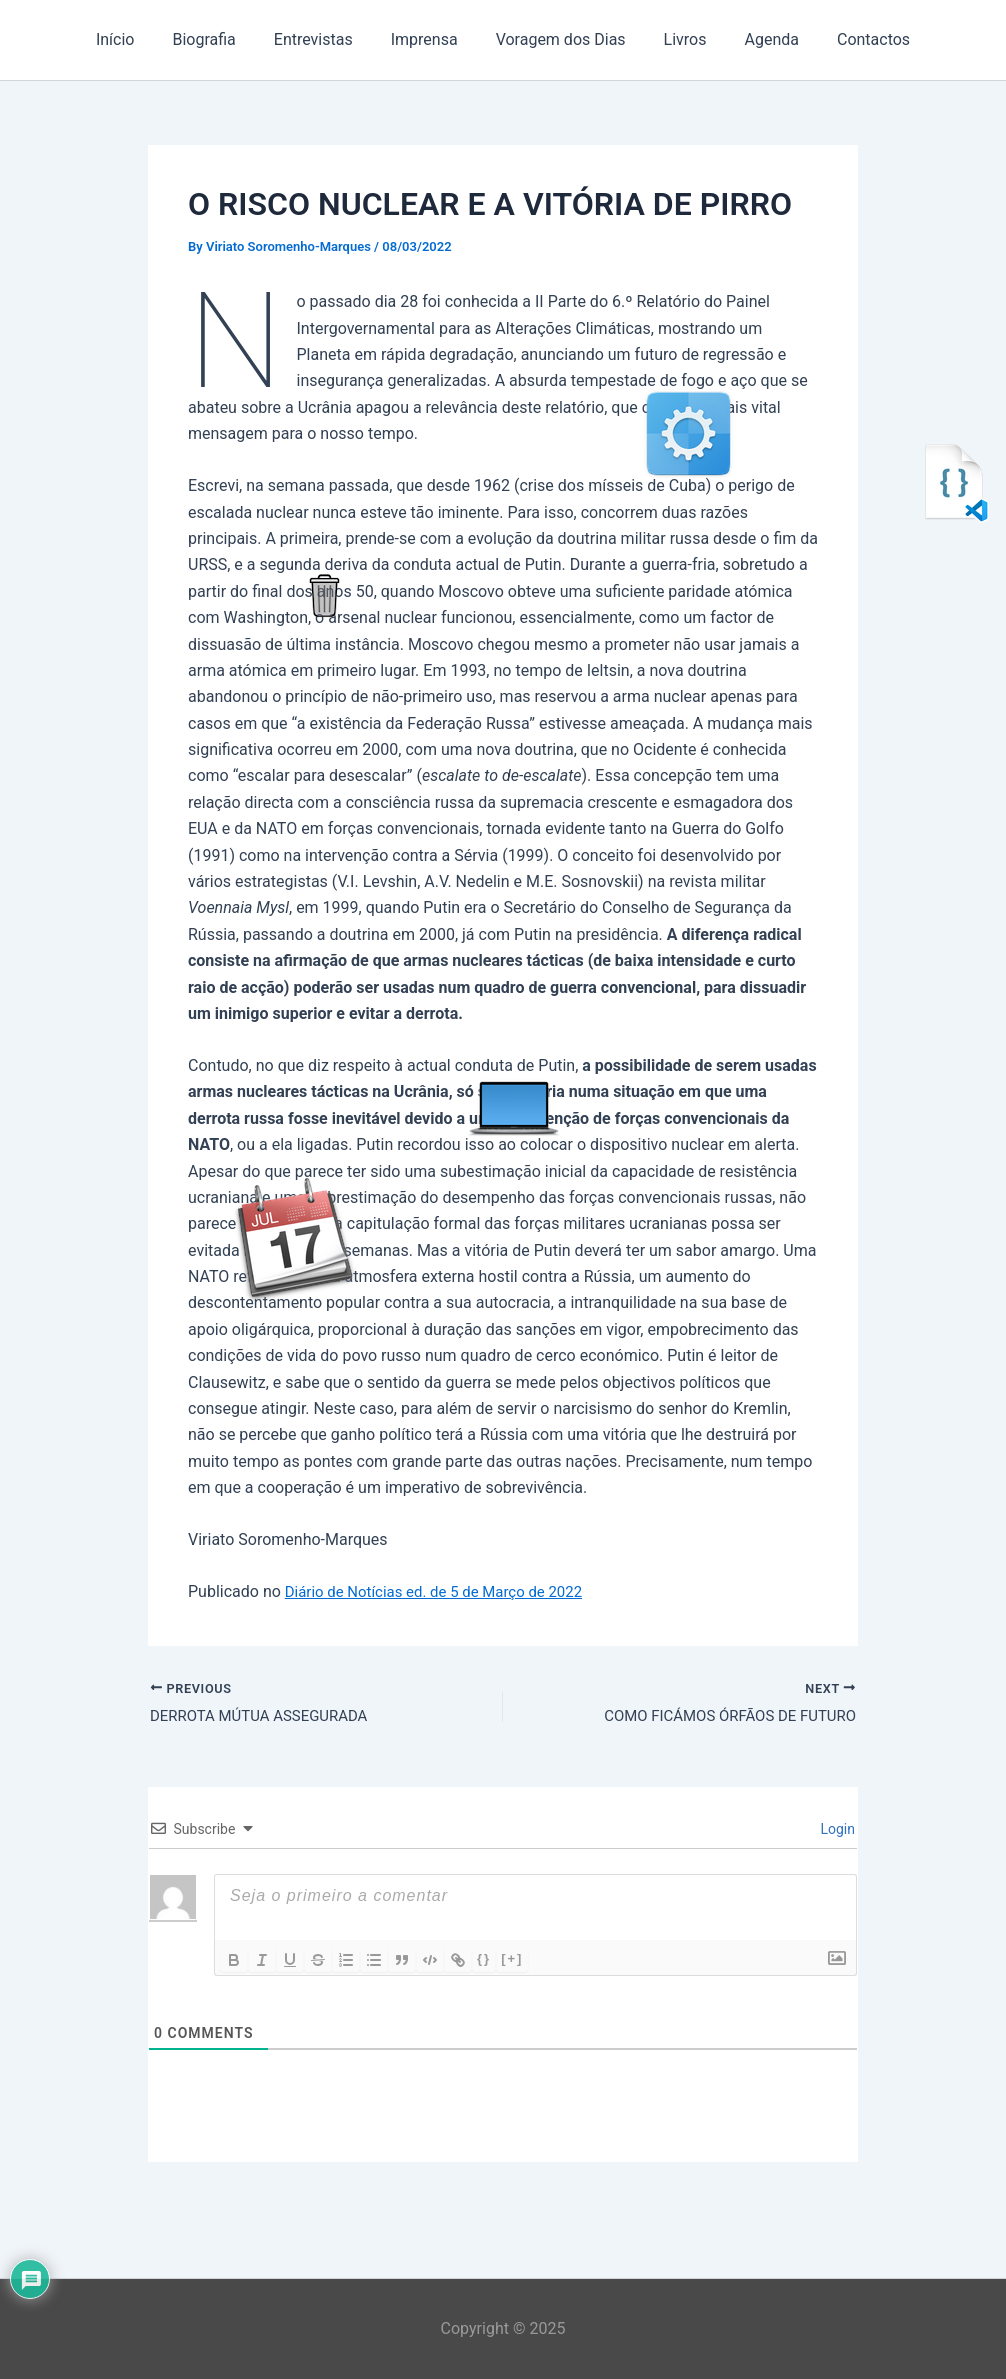 The height and width of the screenshot is (2379, 1006). I want to click on access deleted emails in mail sidebar, so click(324, 595).